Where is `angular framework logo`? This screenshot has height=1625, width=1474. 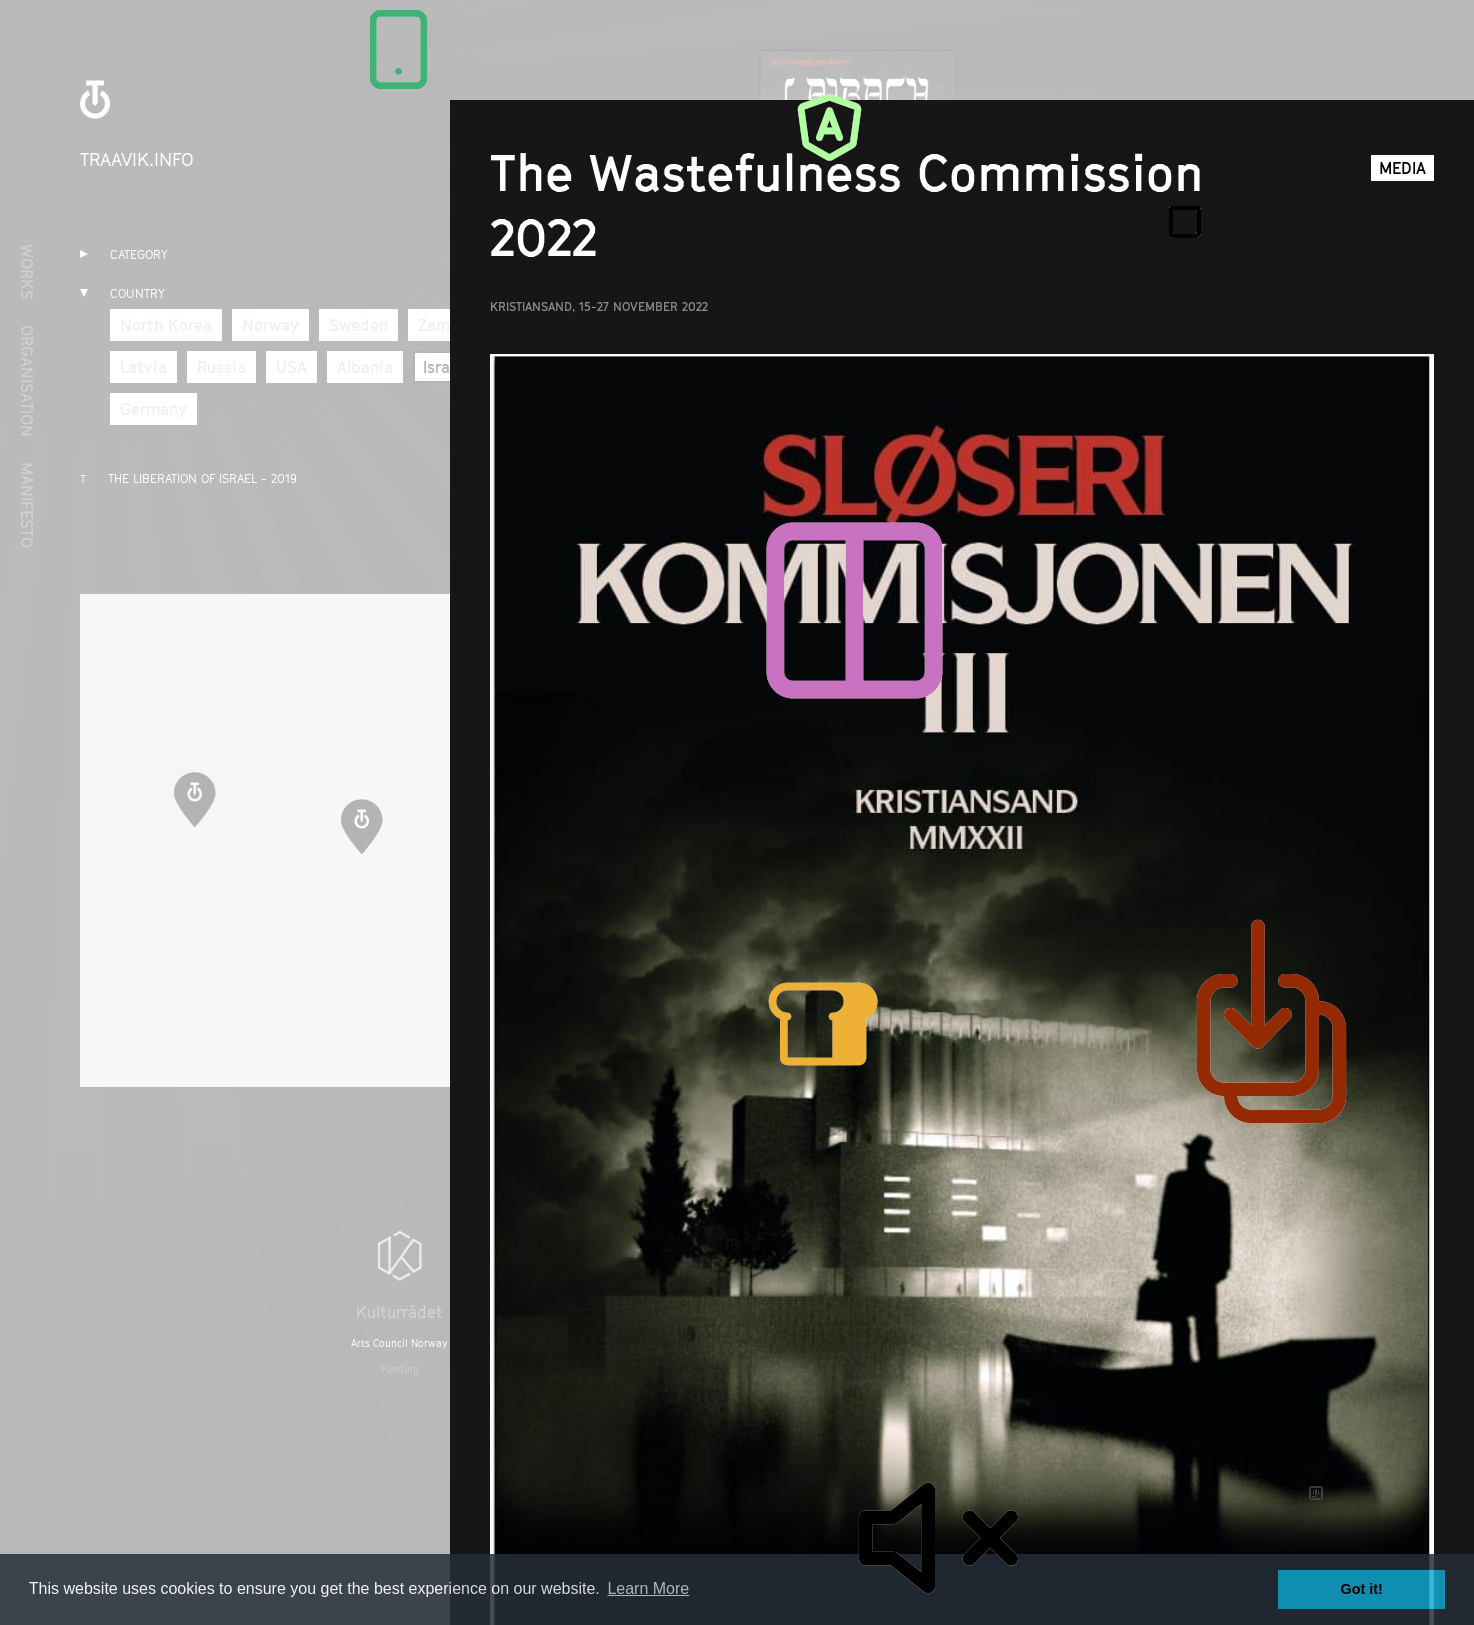 angular framework logo is located at coordinates (829, 127).